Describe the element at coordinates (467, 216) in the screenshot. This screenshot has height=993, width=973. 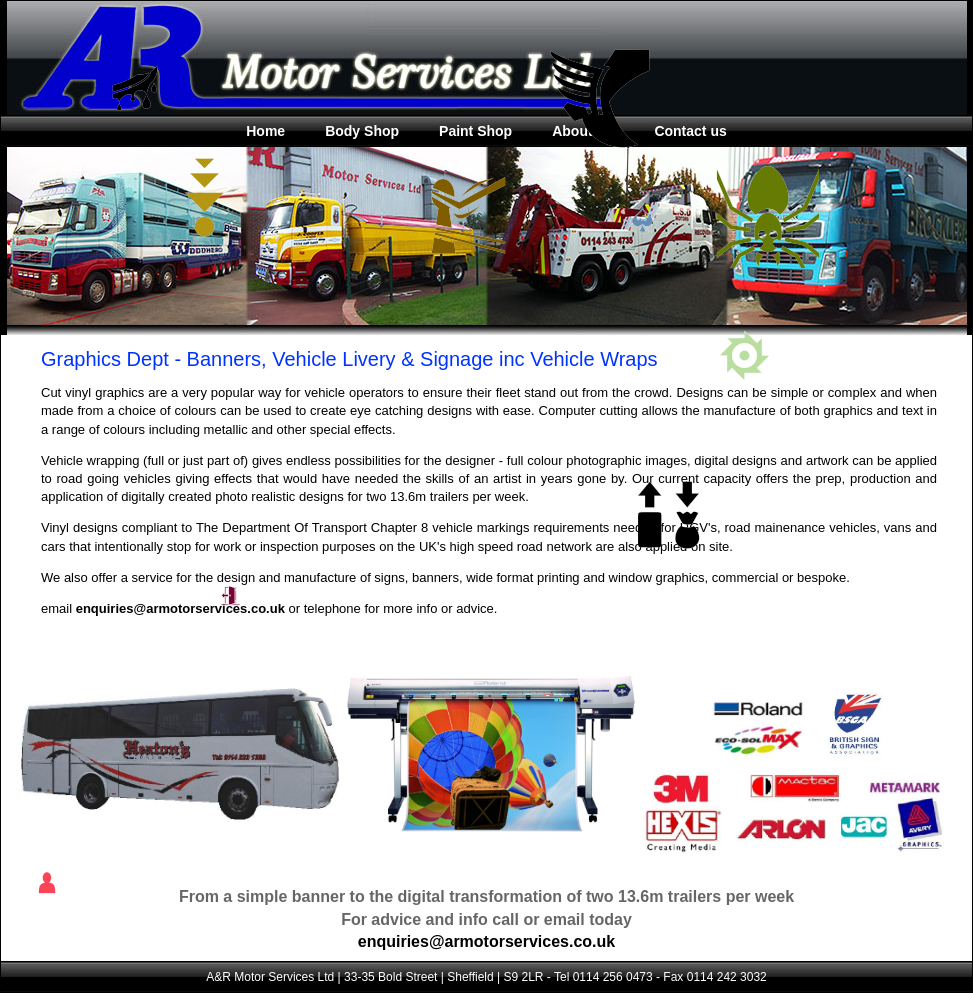
I see `lock picking skill or ability in a game` at that location.